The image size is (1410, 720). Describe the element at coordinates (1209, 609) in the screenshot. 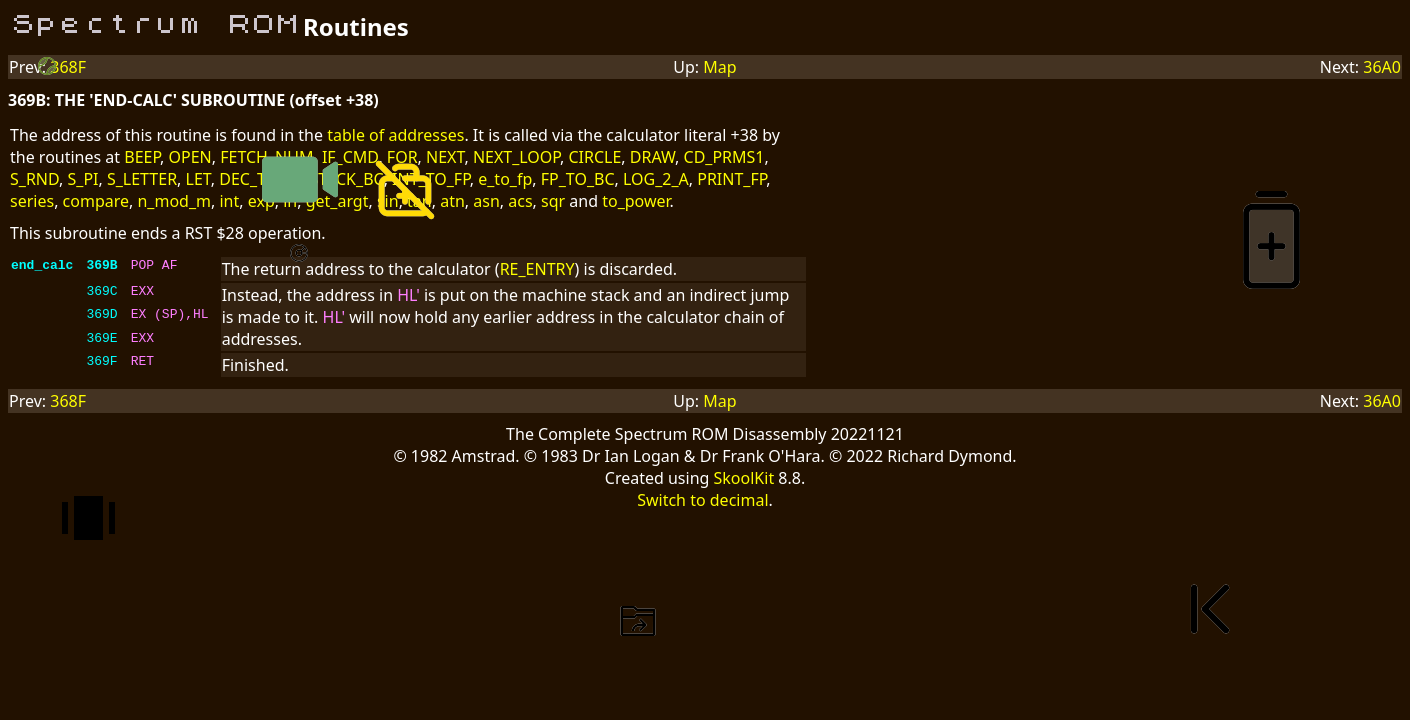

I see `navigate to the beginning or first item` at that location.